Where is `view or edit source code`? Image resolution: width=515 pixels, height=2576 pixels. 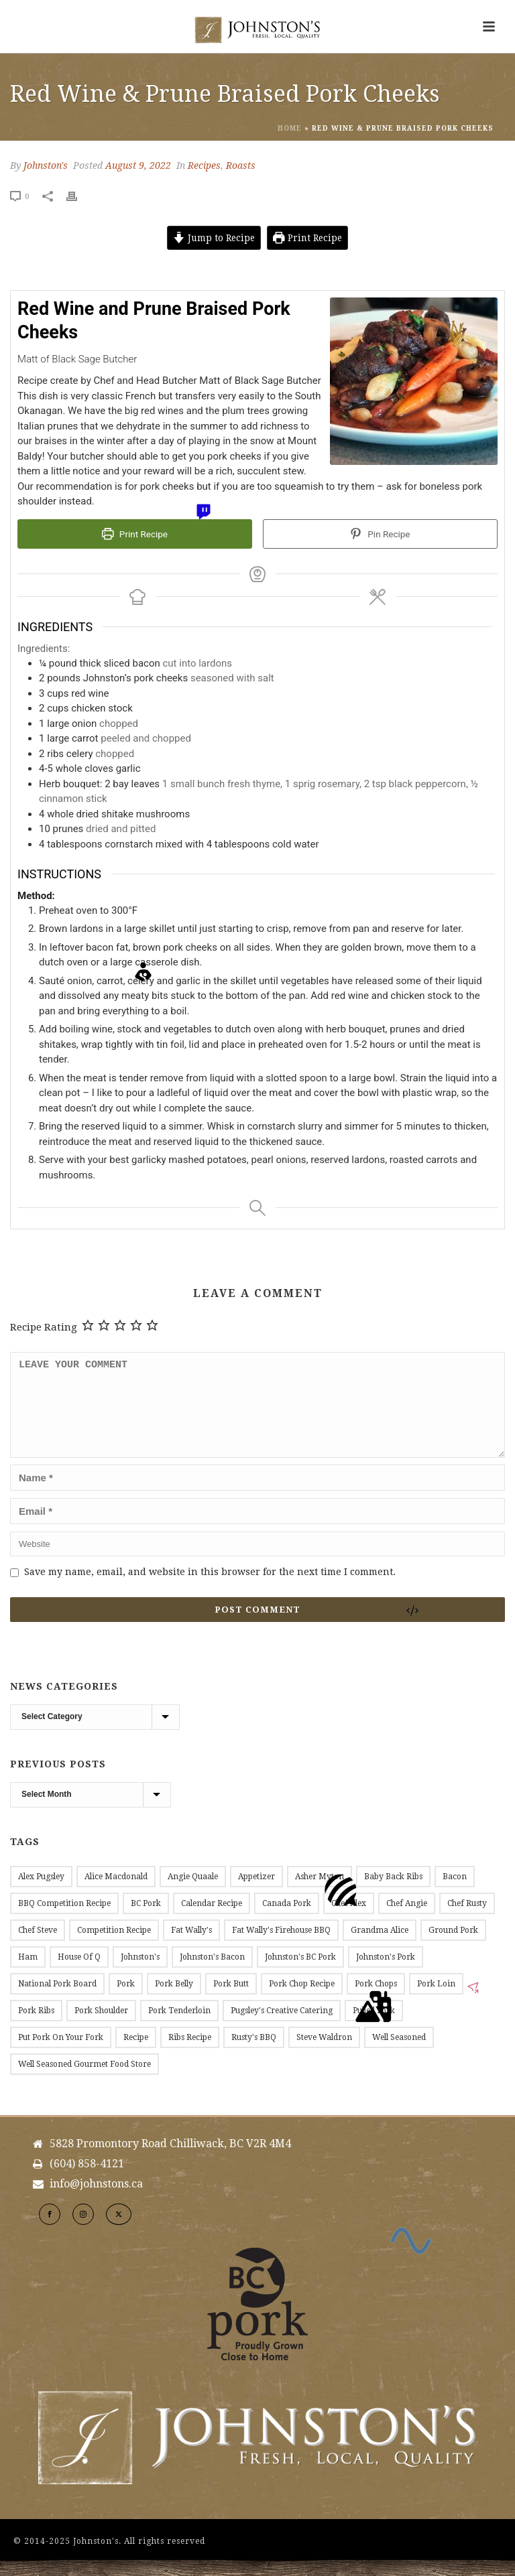 view or edit source code is located at coordinates (412, 1611).